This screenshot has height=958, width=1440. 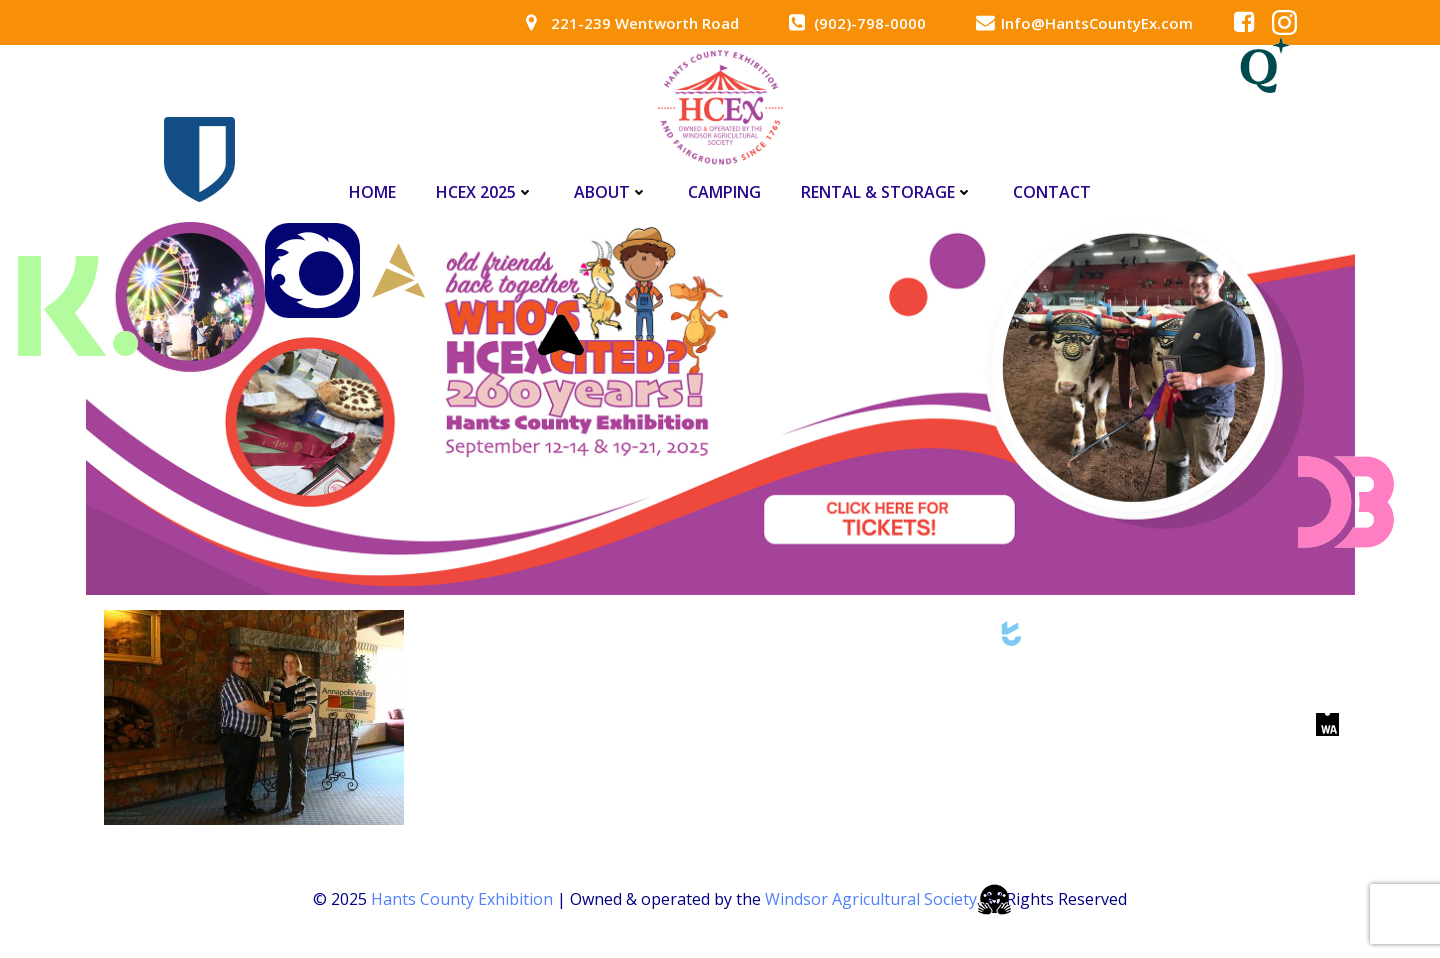 I want to click on visit hugging face platform, so click(x=994, y=899).